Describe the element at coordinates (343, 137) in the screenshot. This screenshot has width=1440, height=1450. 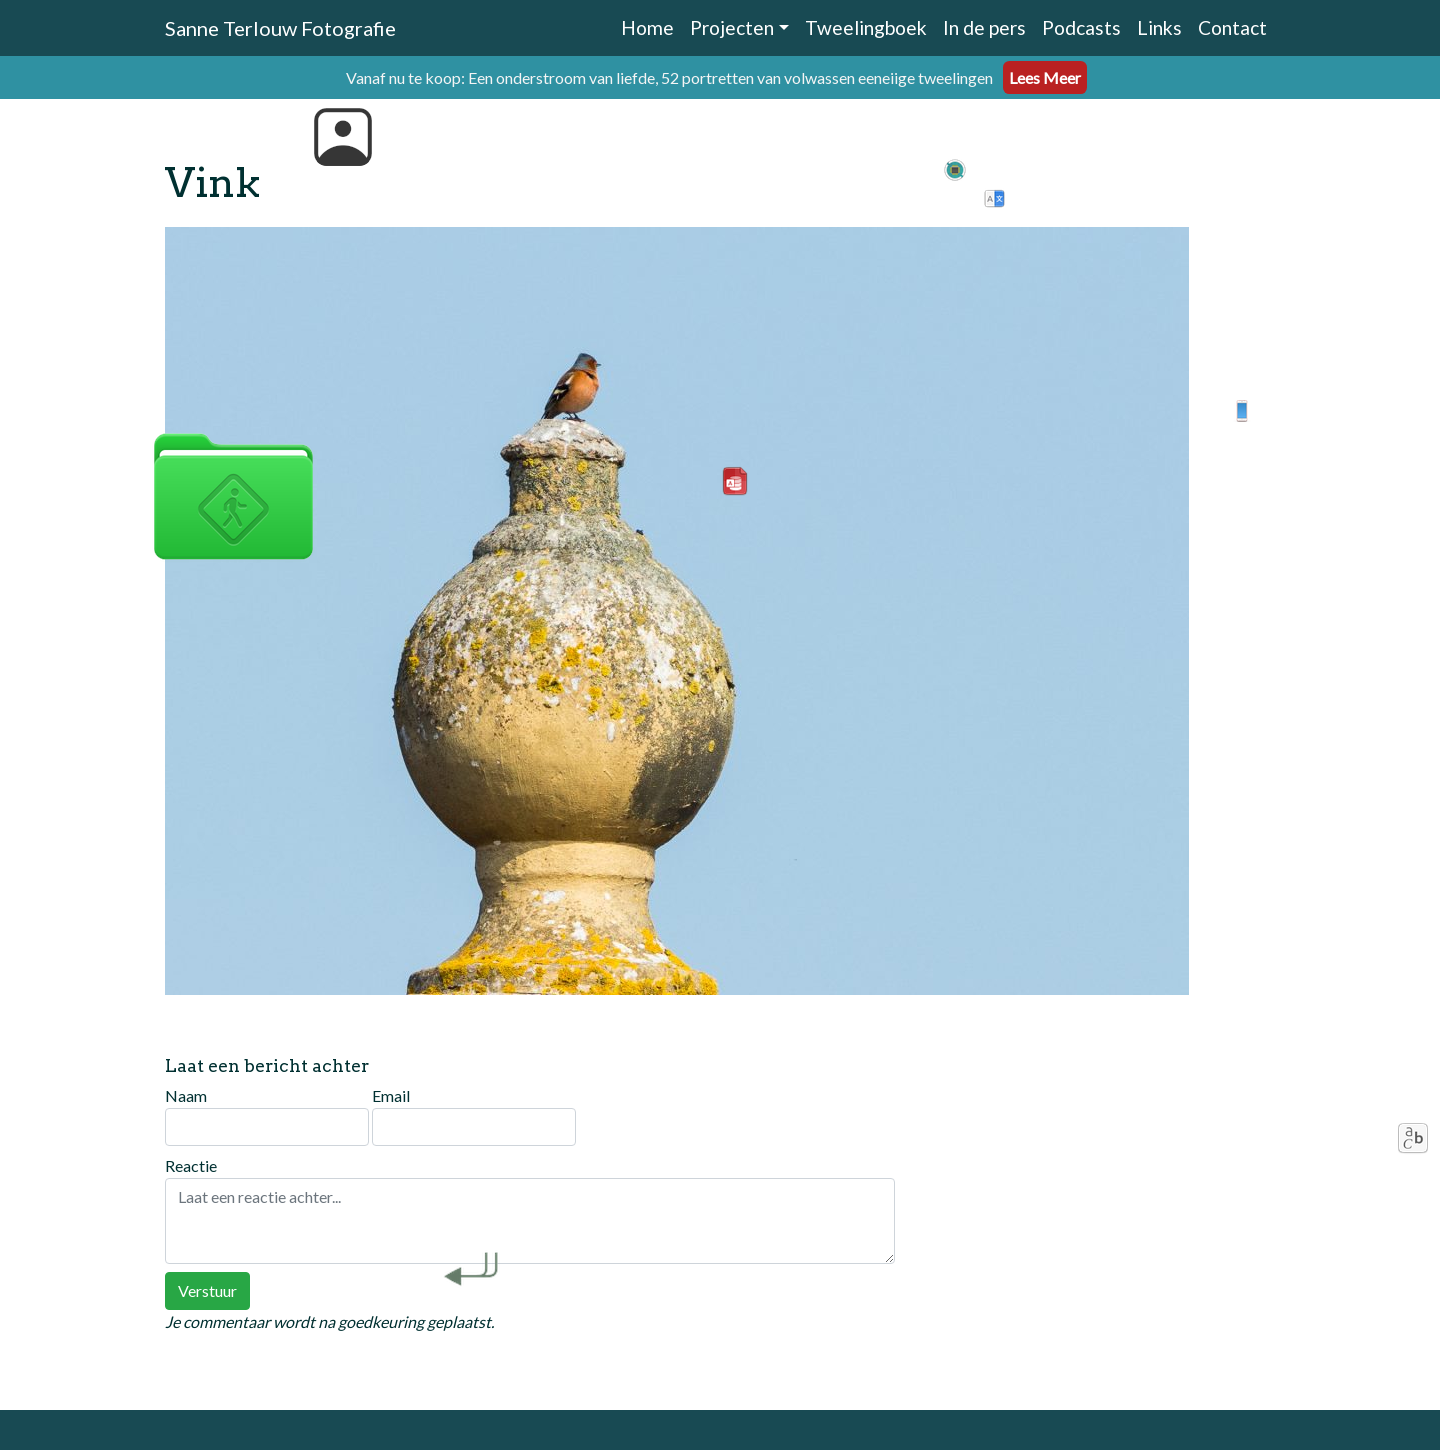
I see `configure login screen settings` at that location.